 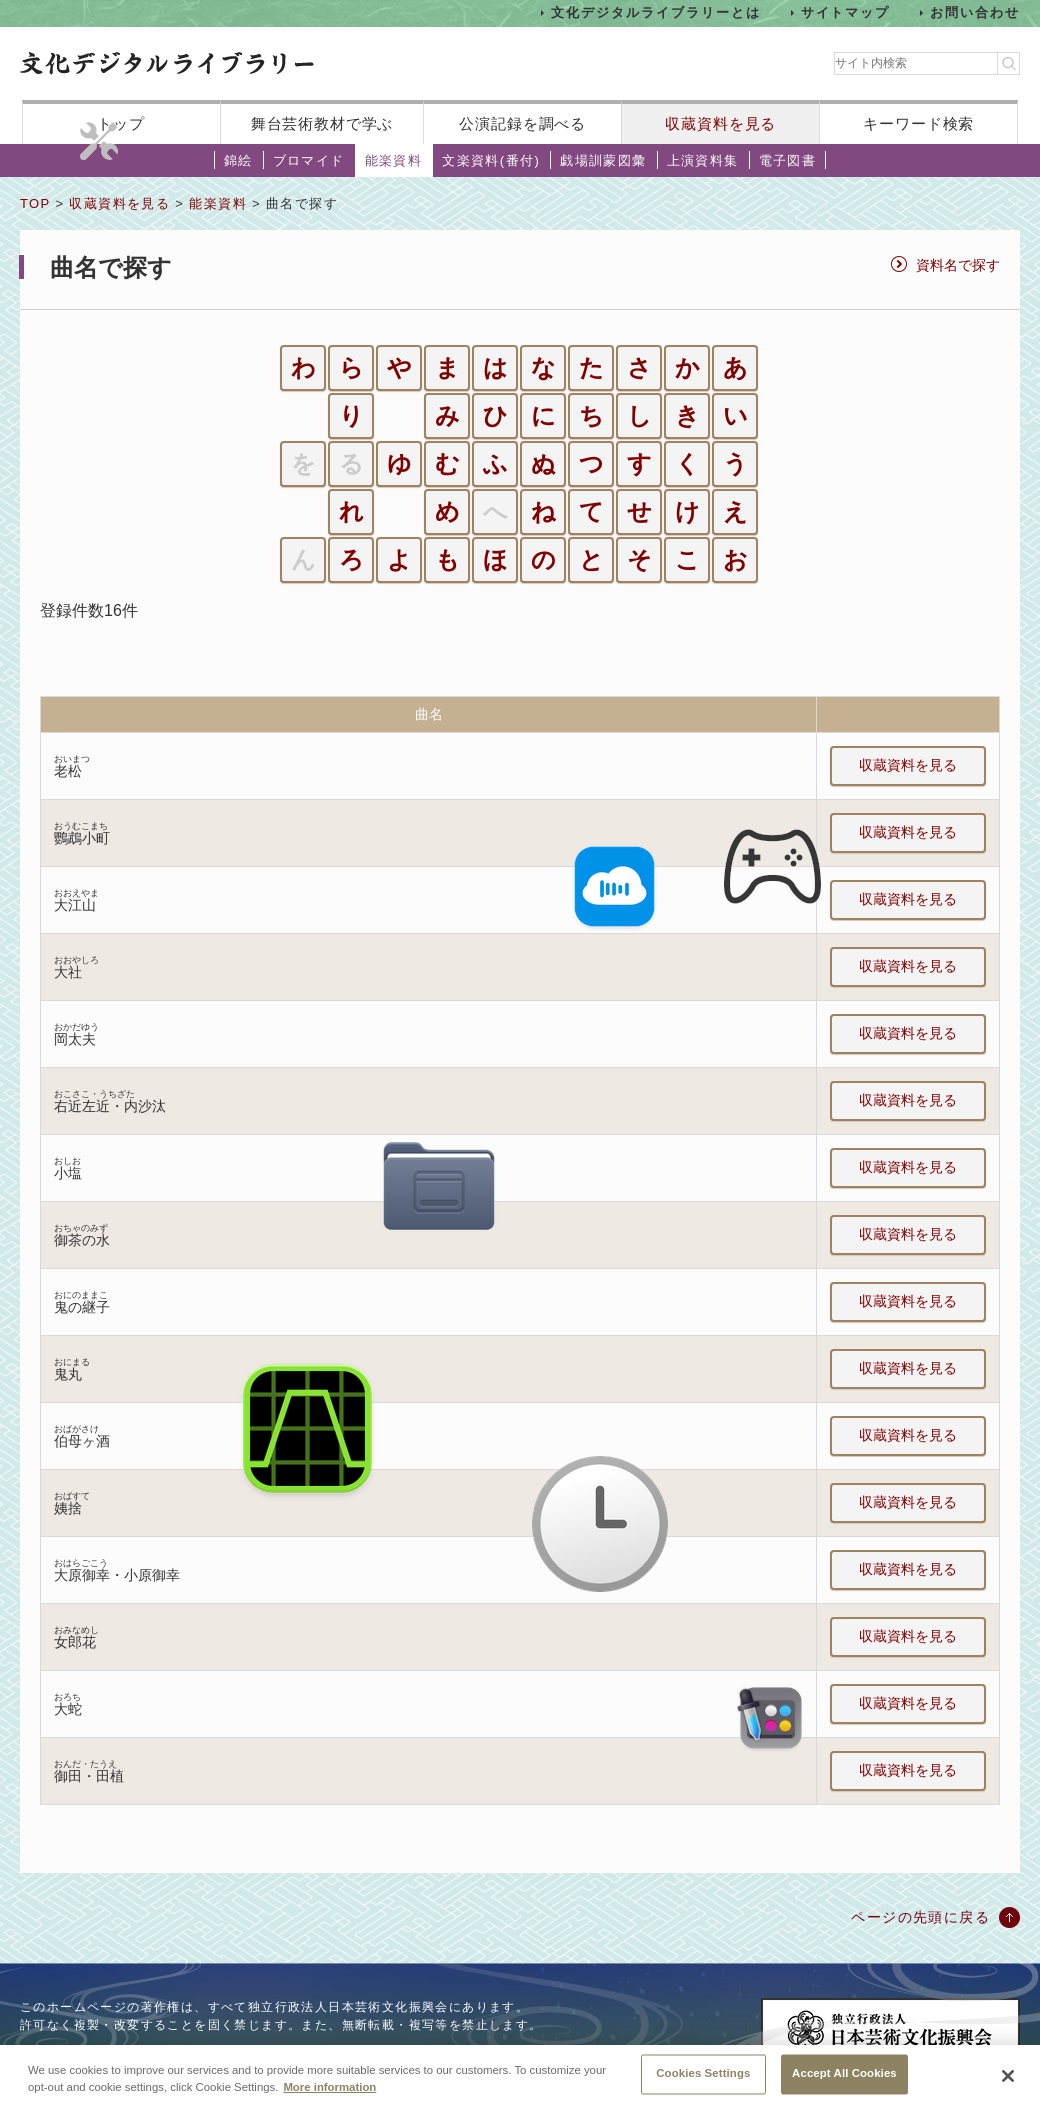 What do you see at coordinates (772, 866) in the screenshot?
I see `access games and gaming applications` at bounding box center [772, 866].